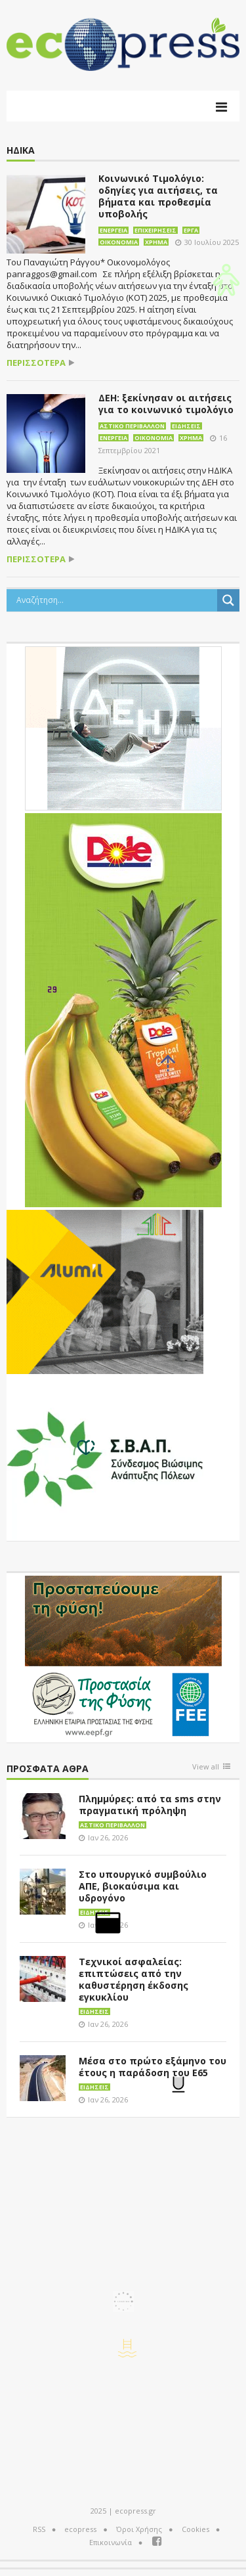  What do you see at coordinates (52, 989) in the screenshot?
I see `indicates day 29 on a calendar or date picker` at bounding box center [52, 989].